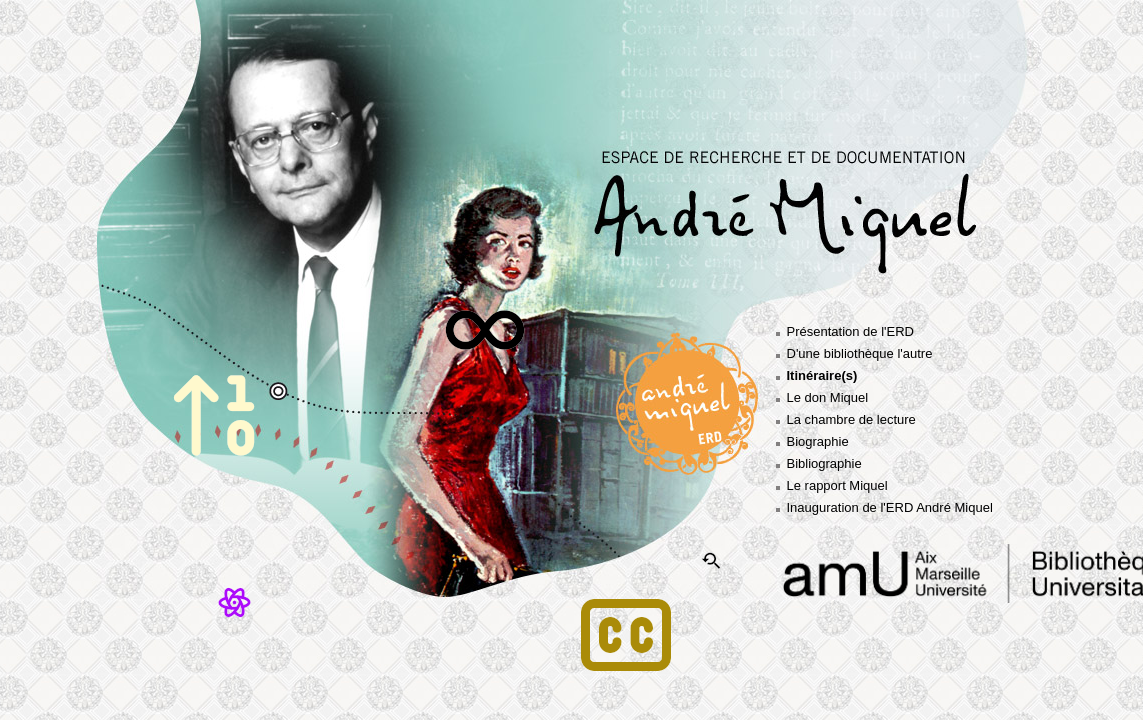 The height and width of the screenshot is (720, 1143). I want to click on redo or retry a search, so click(711, 561).